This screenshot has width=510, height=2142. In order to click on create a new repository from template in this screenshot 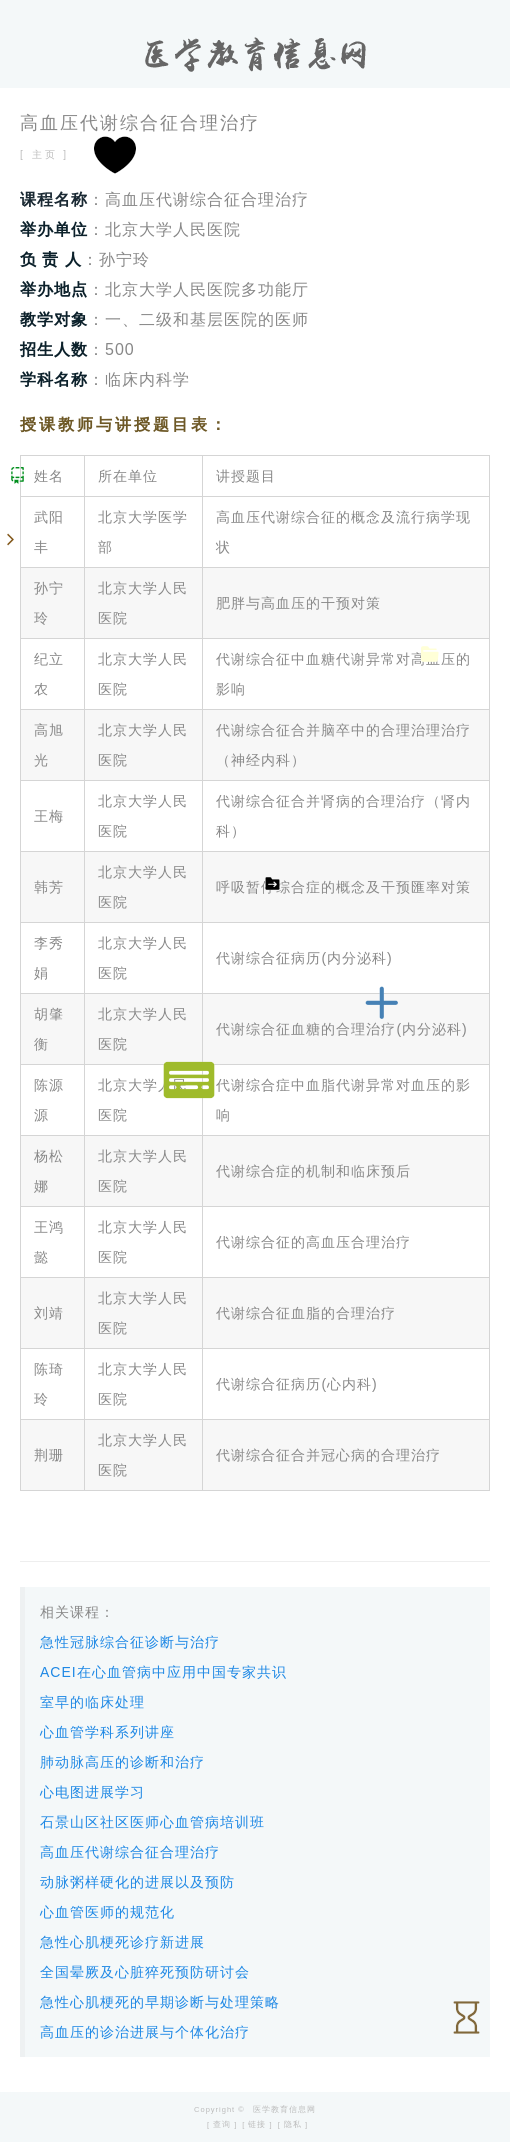, I will do `click(17, 475)`.